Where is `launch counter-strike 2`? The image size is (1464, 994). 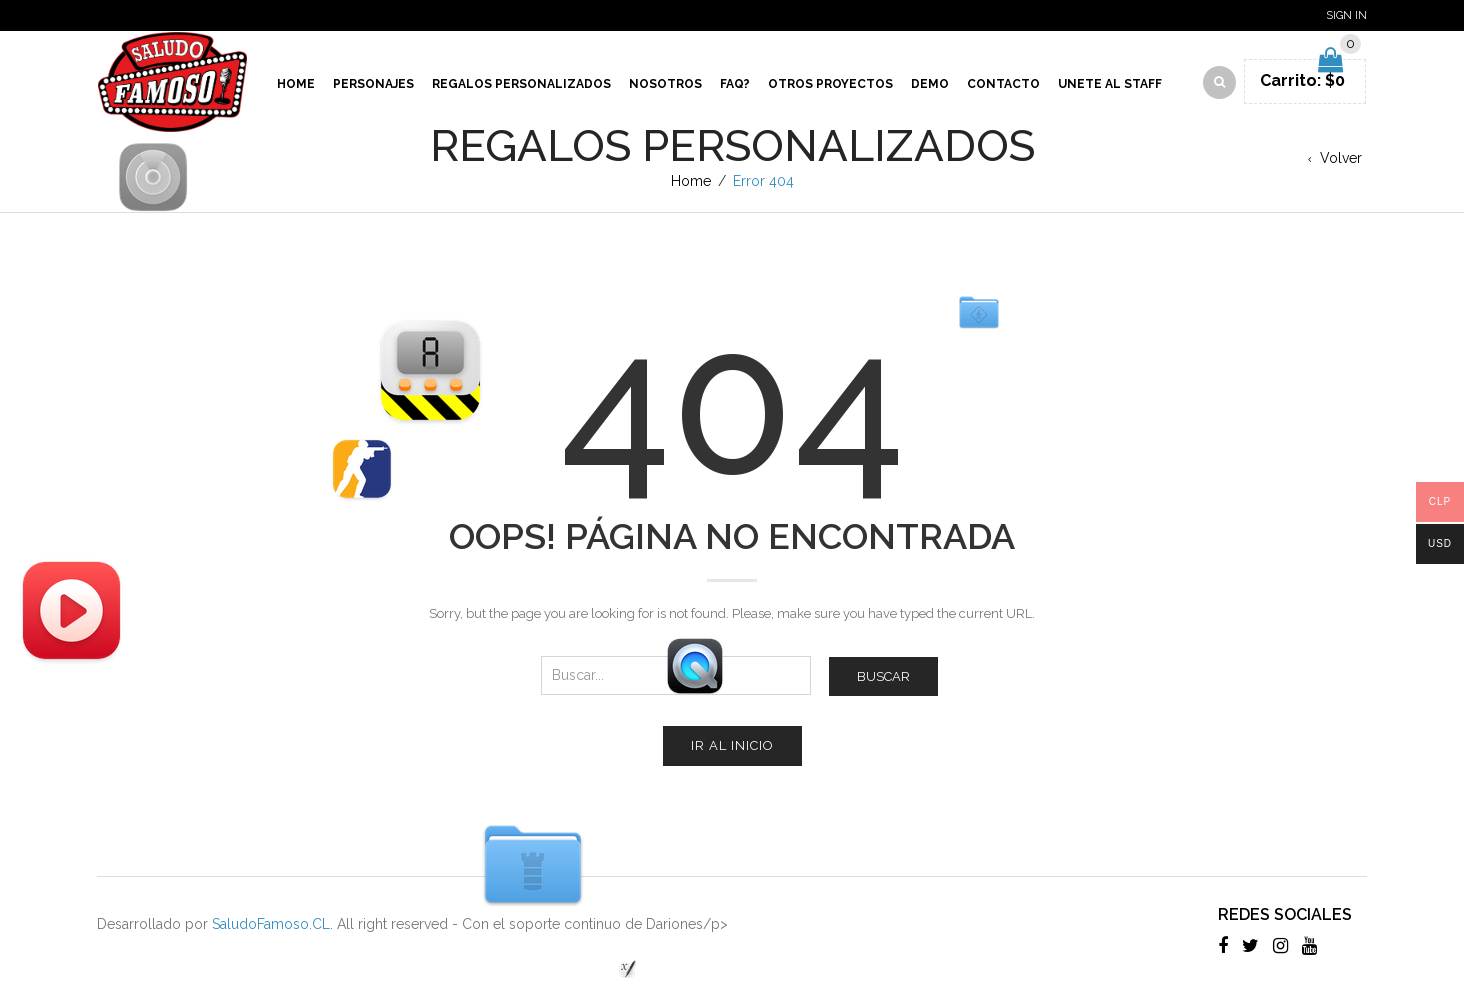
launch counter-strike 2 is located at coordinates (362, 469).